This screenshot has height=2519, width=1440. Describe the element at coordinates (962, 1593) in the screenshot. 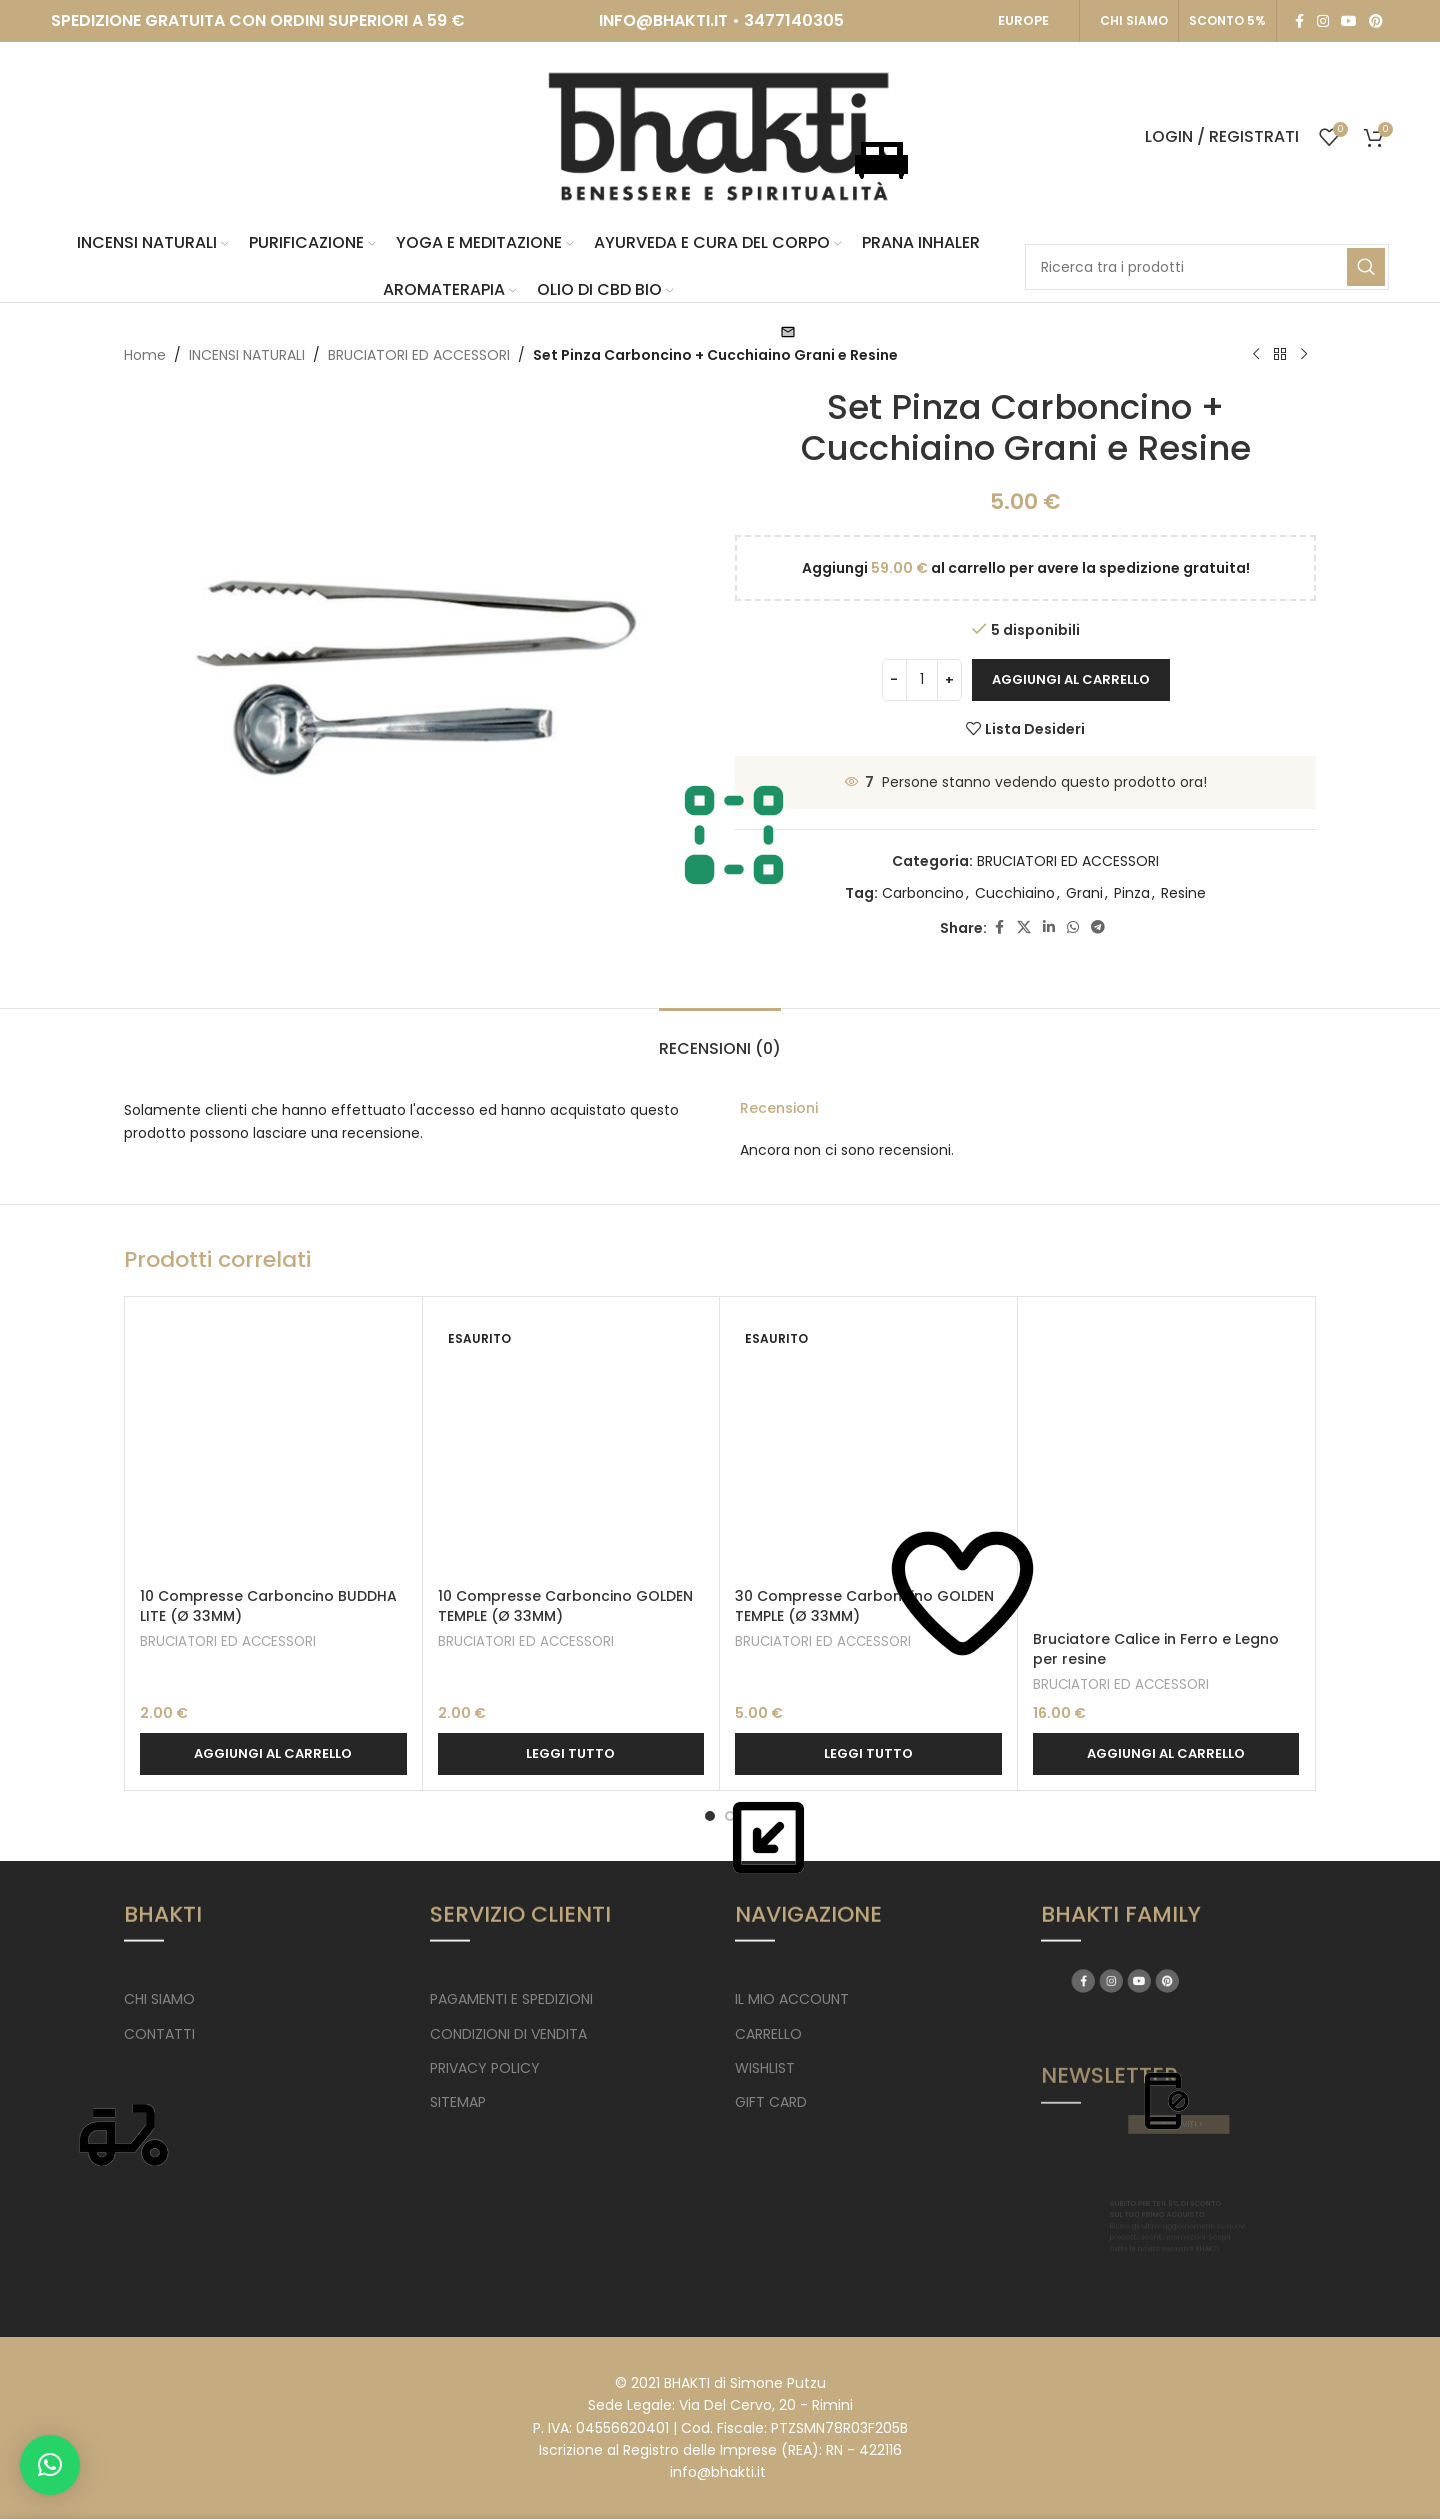

I see `add to favorites` at that location.